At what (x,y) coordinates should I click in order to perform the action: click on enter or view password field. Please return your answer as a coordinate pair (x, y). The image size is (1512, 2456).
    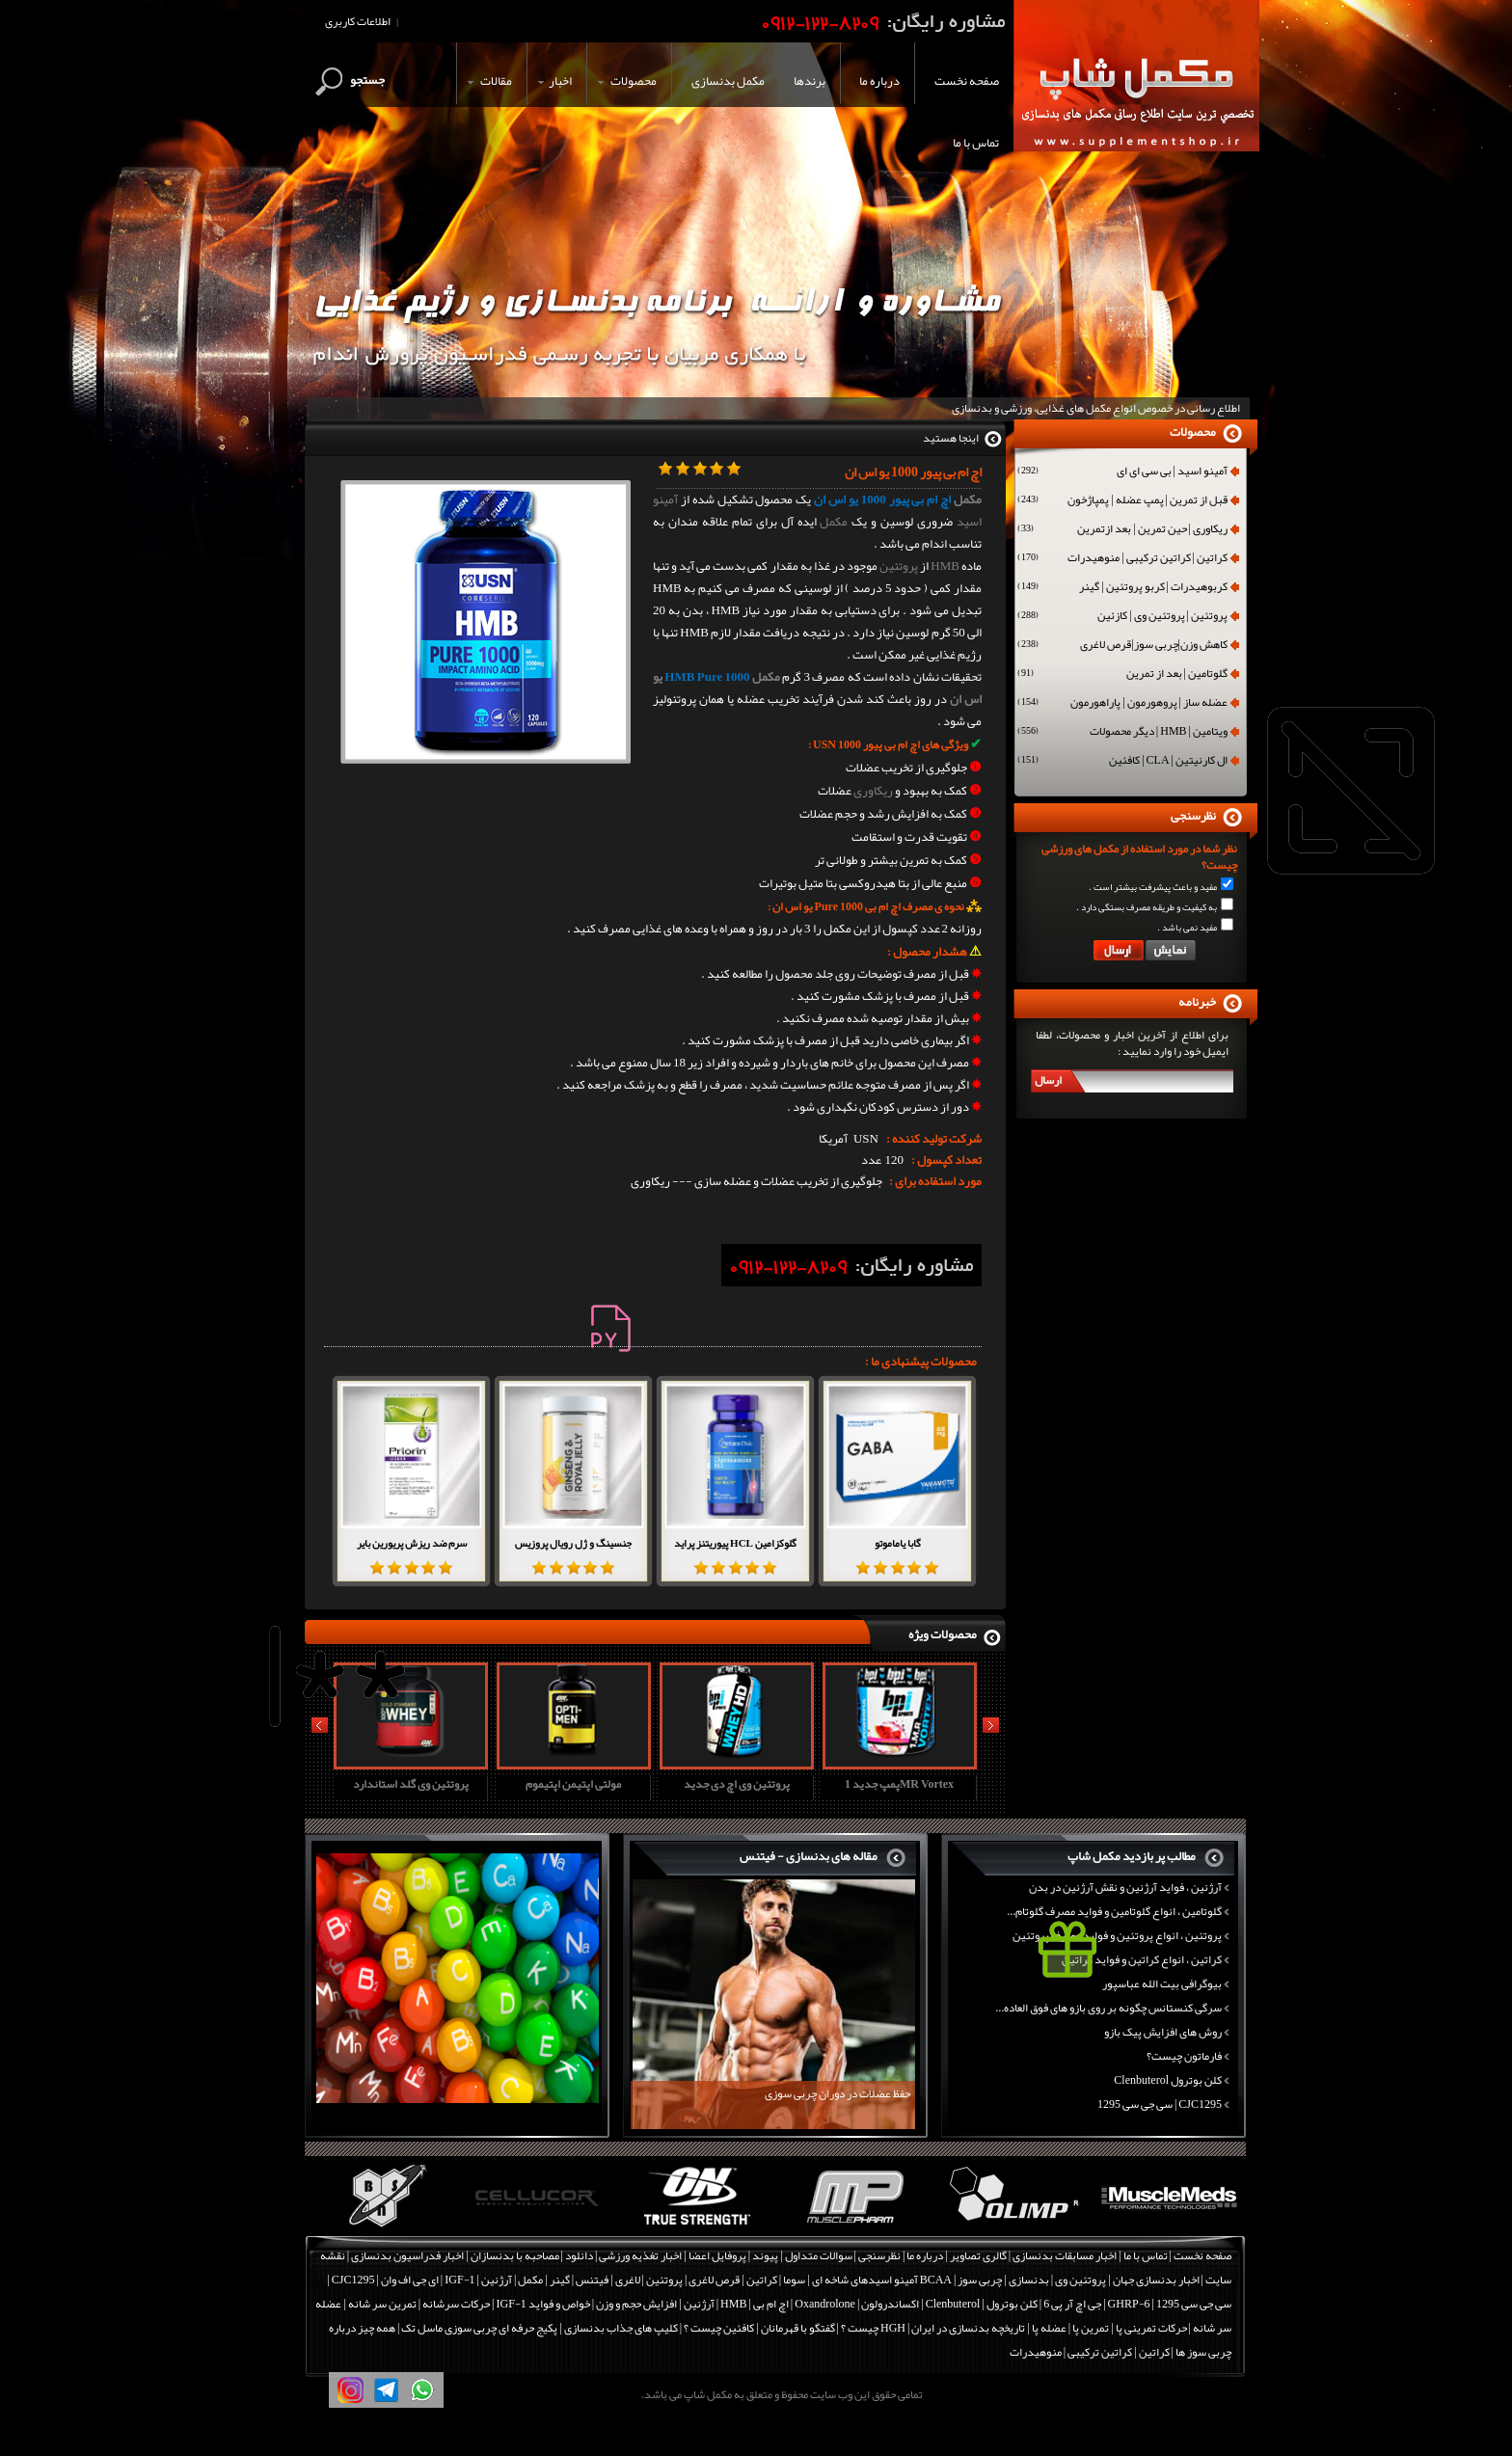
    Looking at the image, I should click on (330, 1676).